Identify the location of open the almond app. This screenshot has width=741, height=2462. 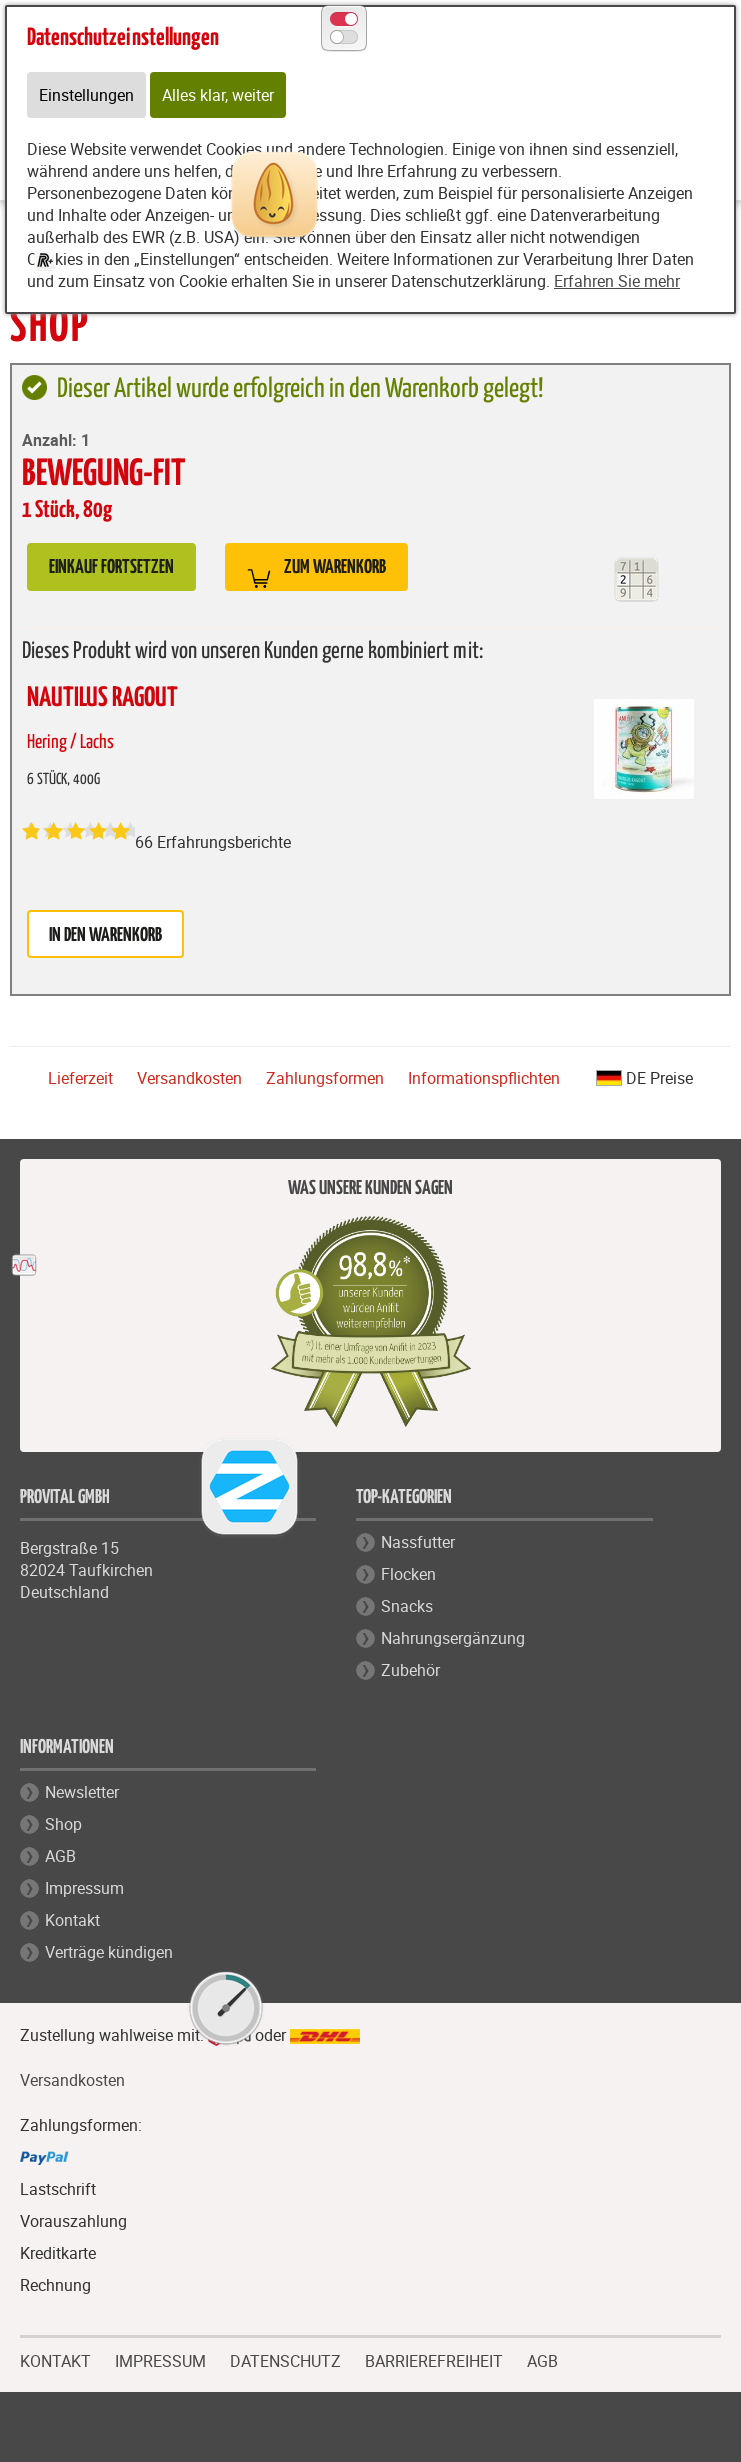
(274, 194).